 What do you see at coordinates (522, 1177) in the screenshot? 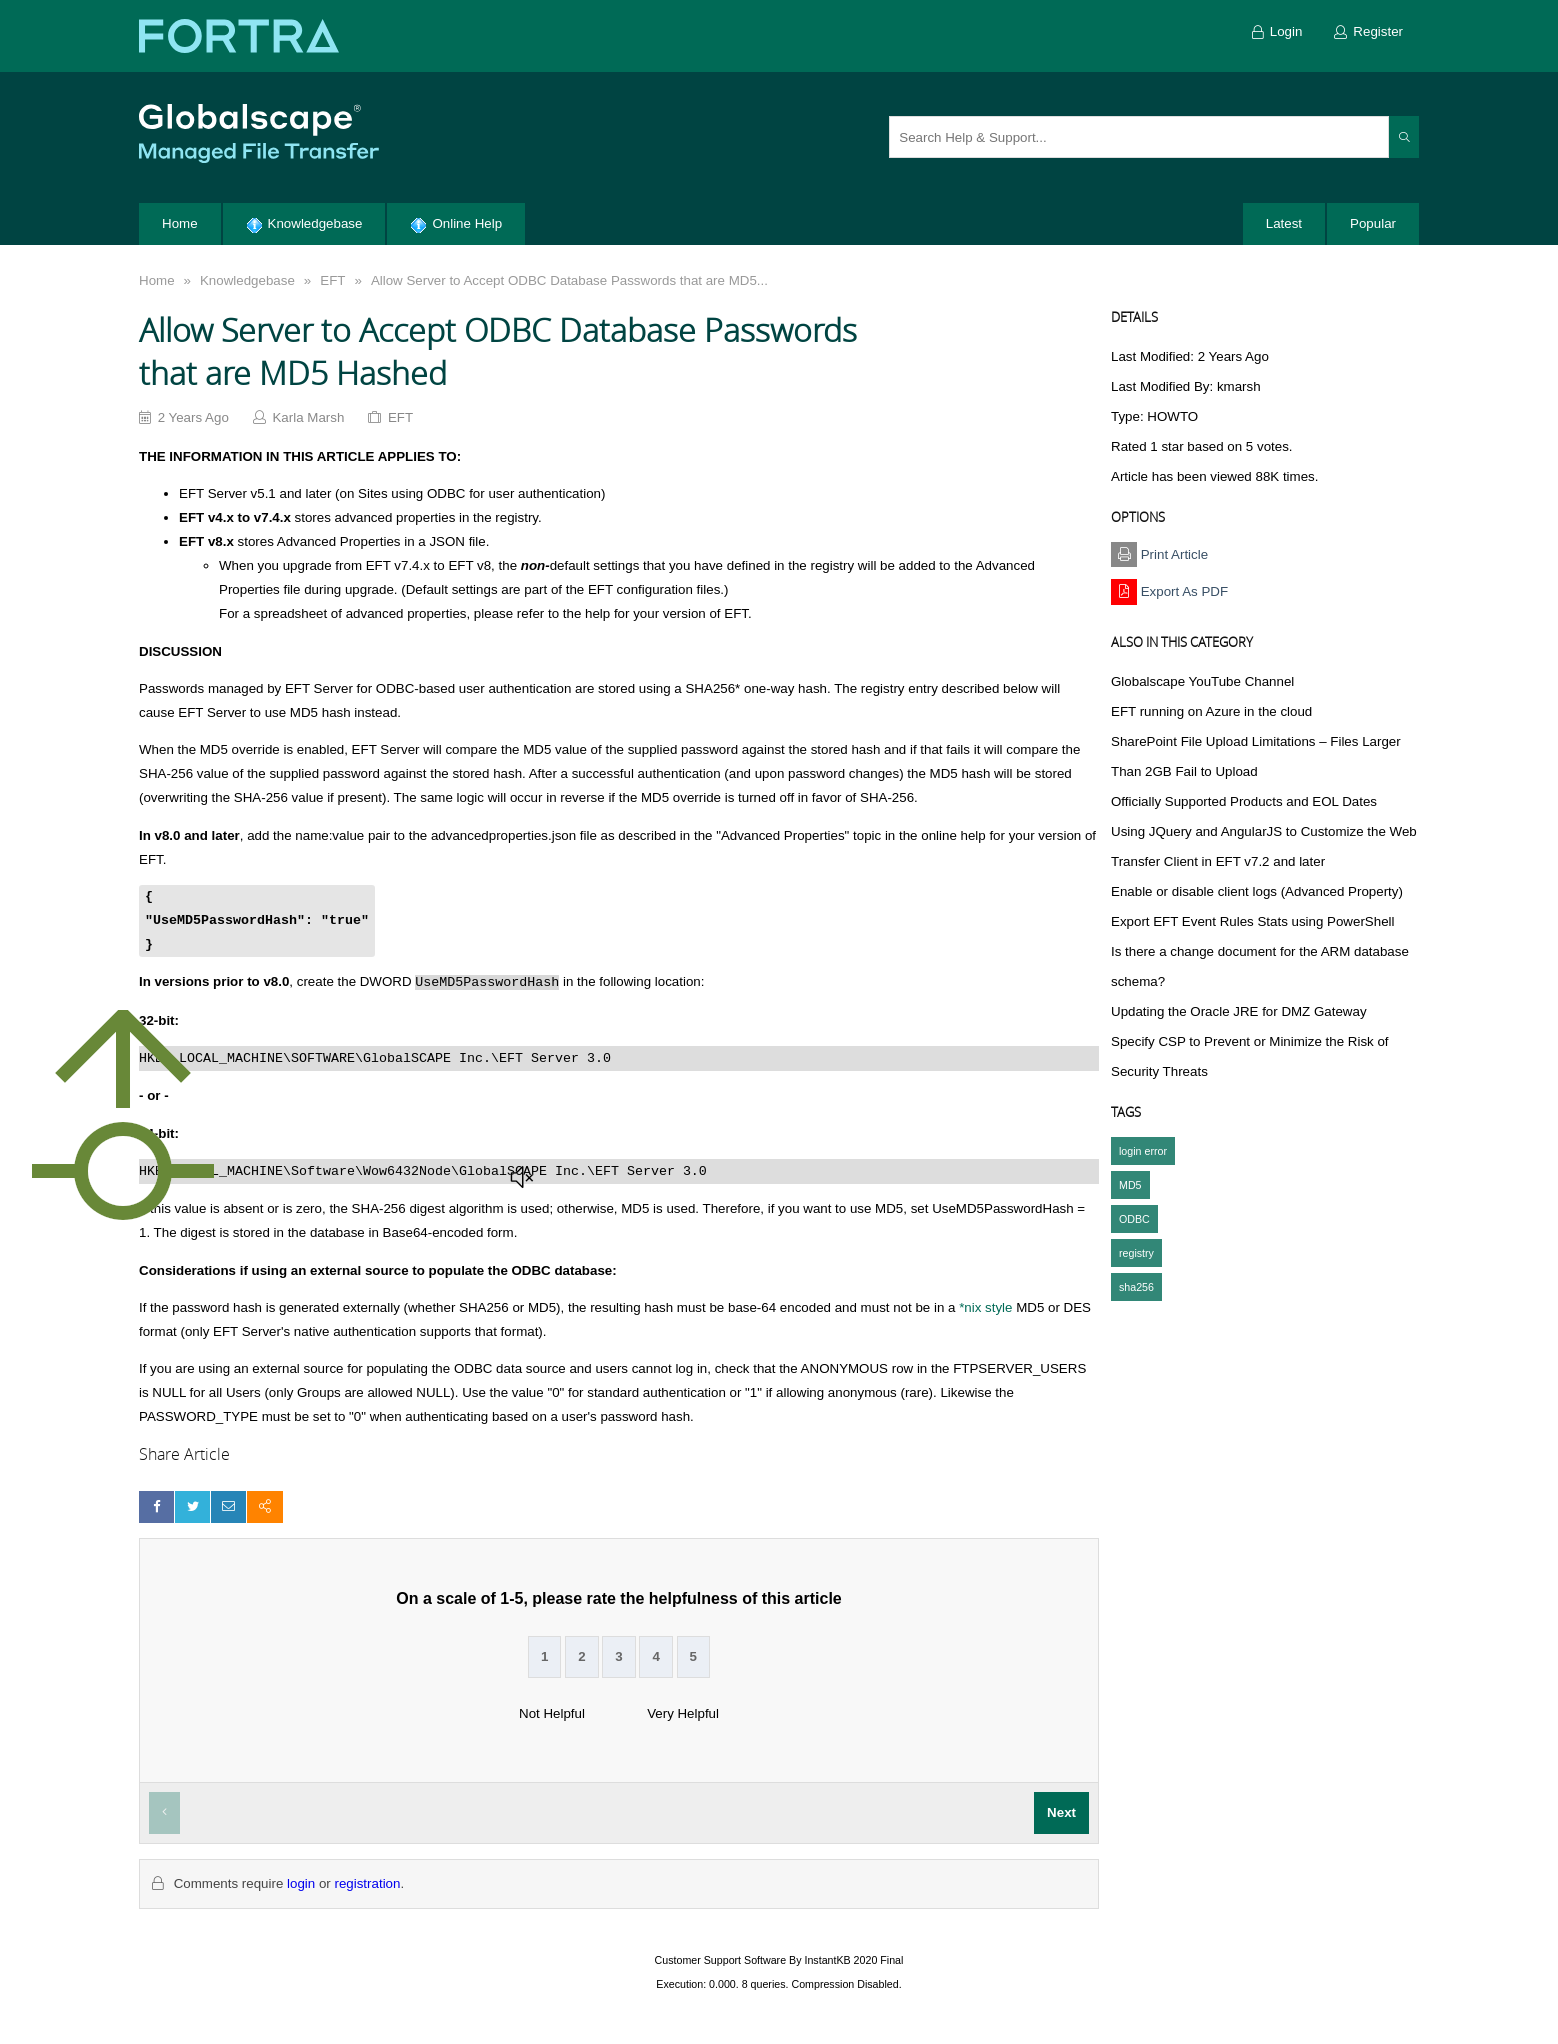
I see `mute audio or sound` at bounding box center [522, 1177].